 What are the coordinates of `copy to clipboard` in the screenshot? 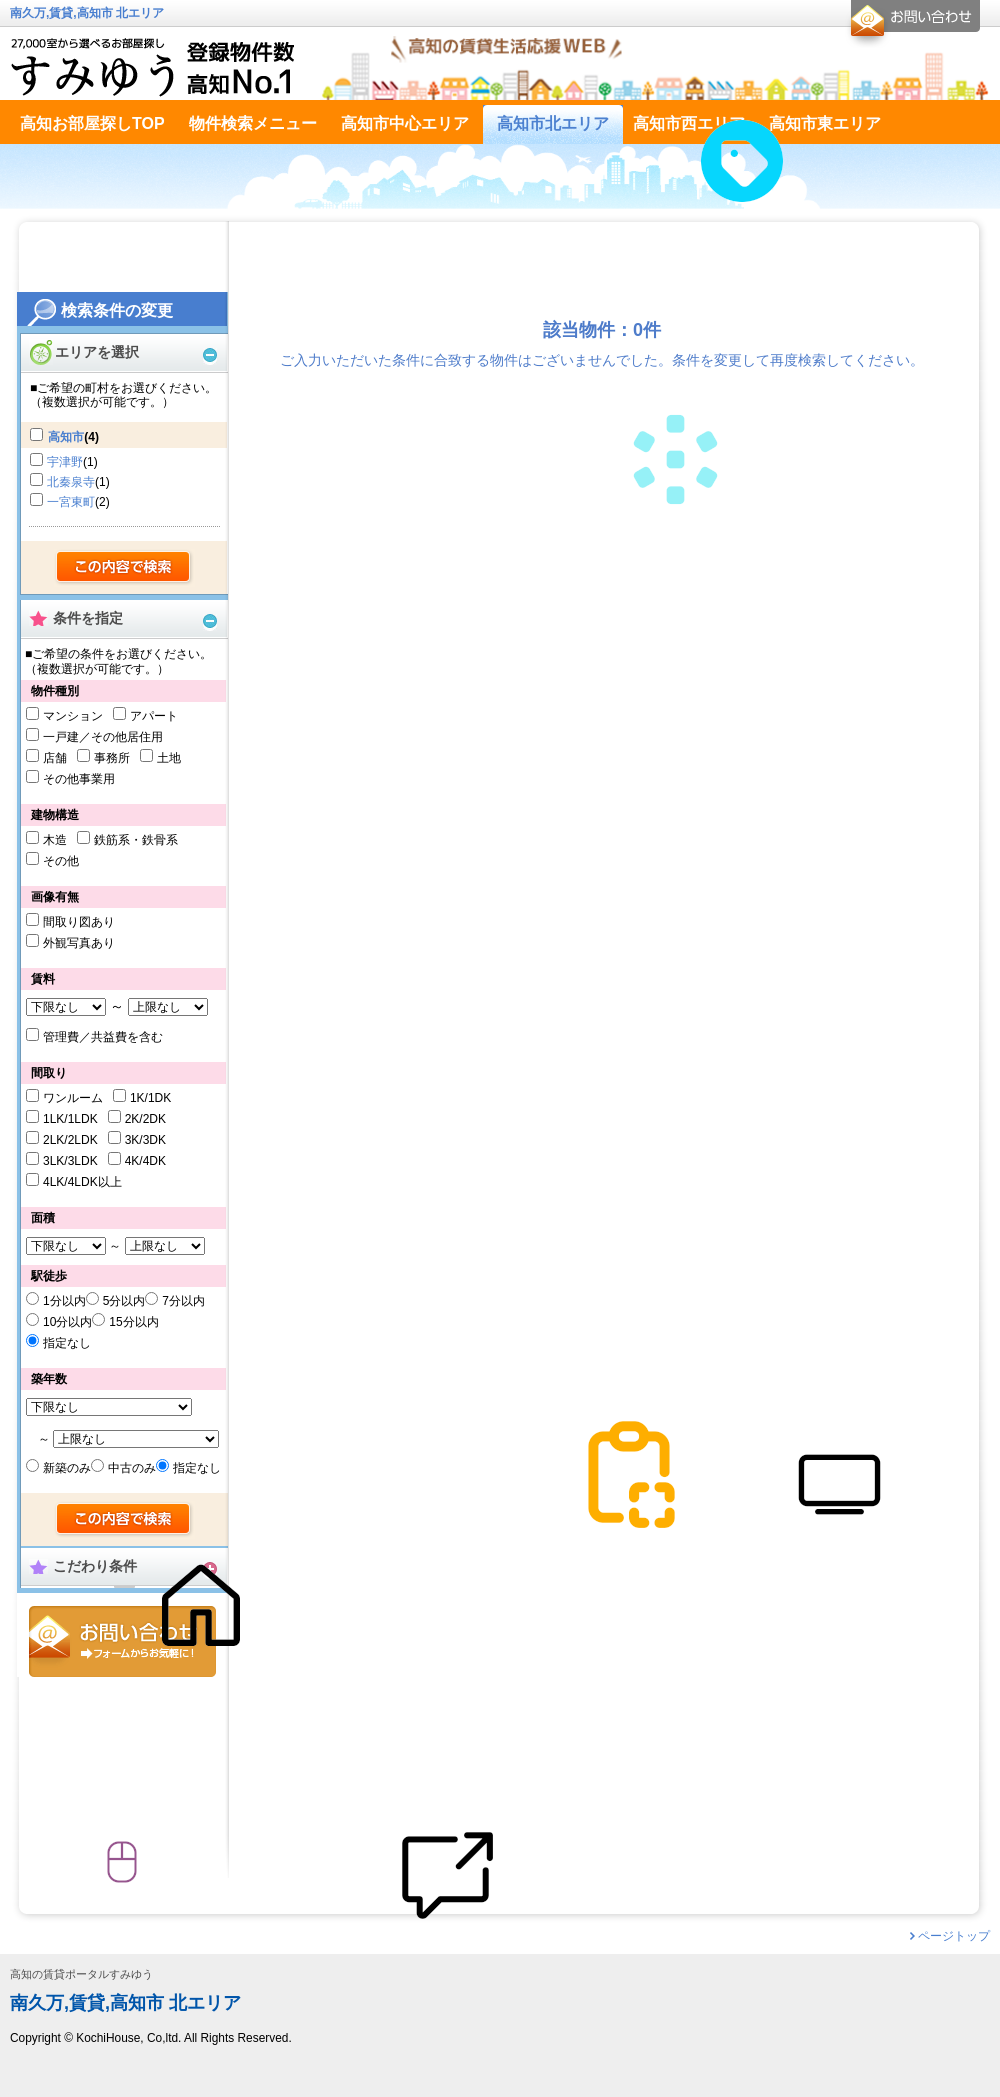 It's located at (629, 1472).